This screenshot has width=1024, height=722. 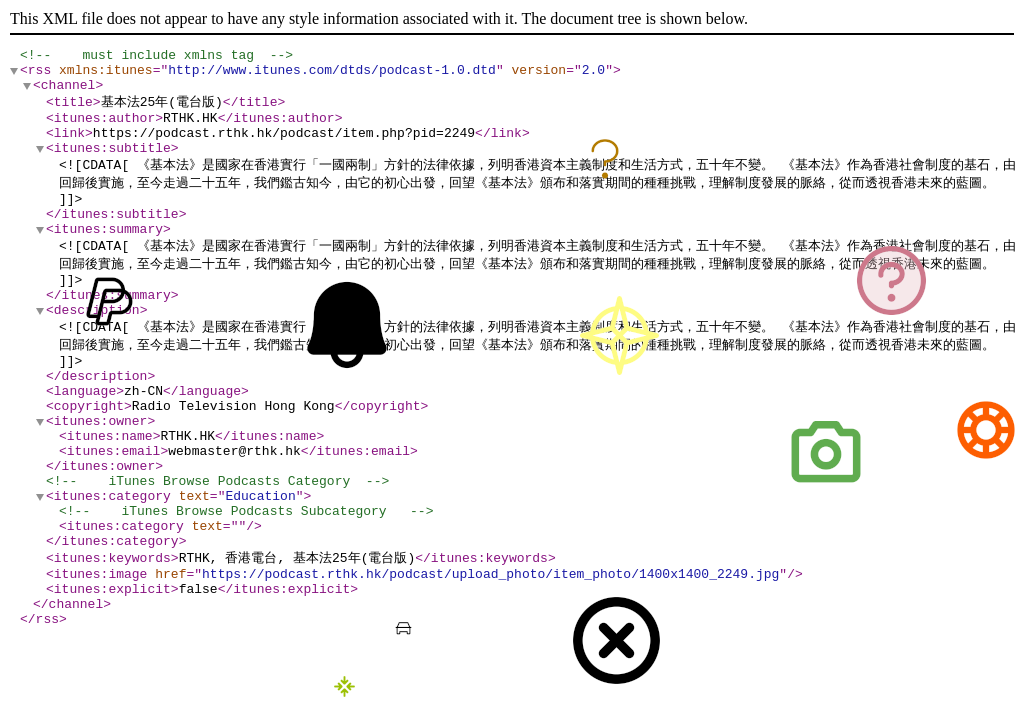 What do you see at coordinates (344, 686) in the screenshot?
I see `collapse or minimize content` at bounding box center [344, 686].